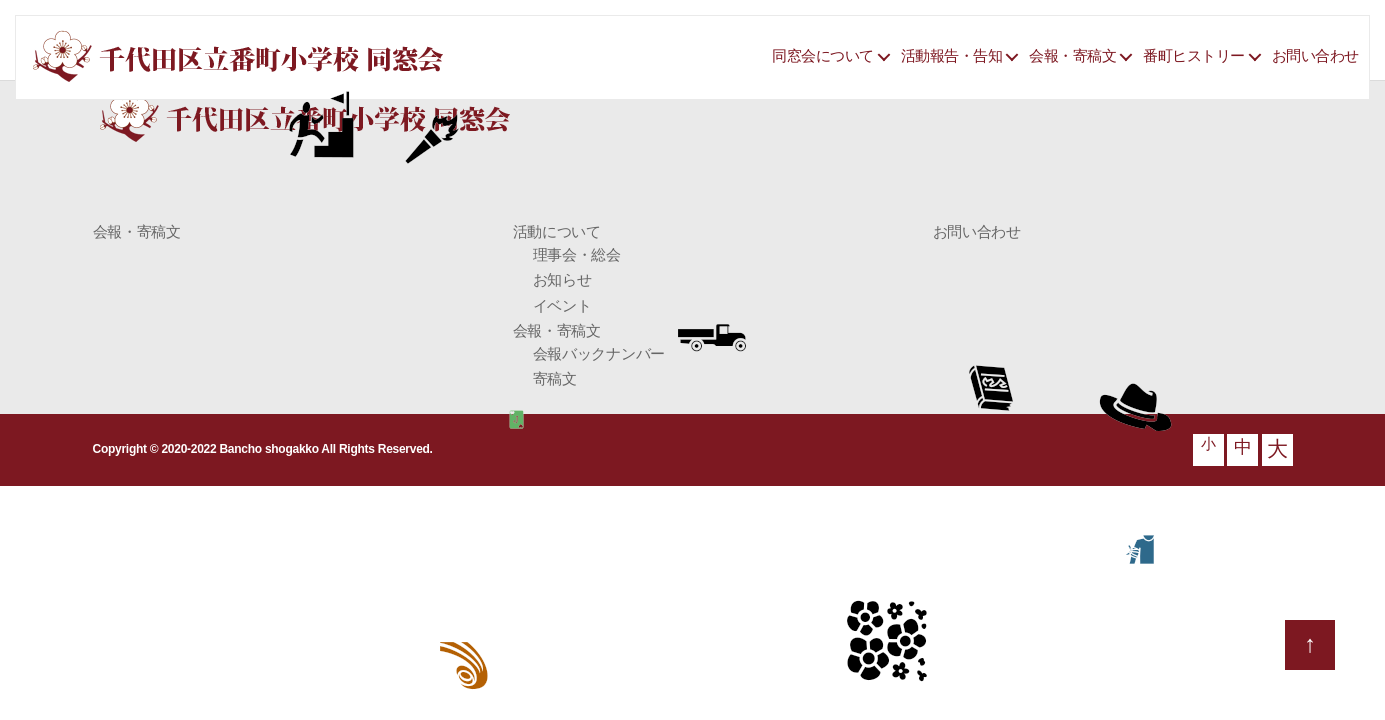  I want to click on track progress toward a goal, so click(320, 124).